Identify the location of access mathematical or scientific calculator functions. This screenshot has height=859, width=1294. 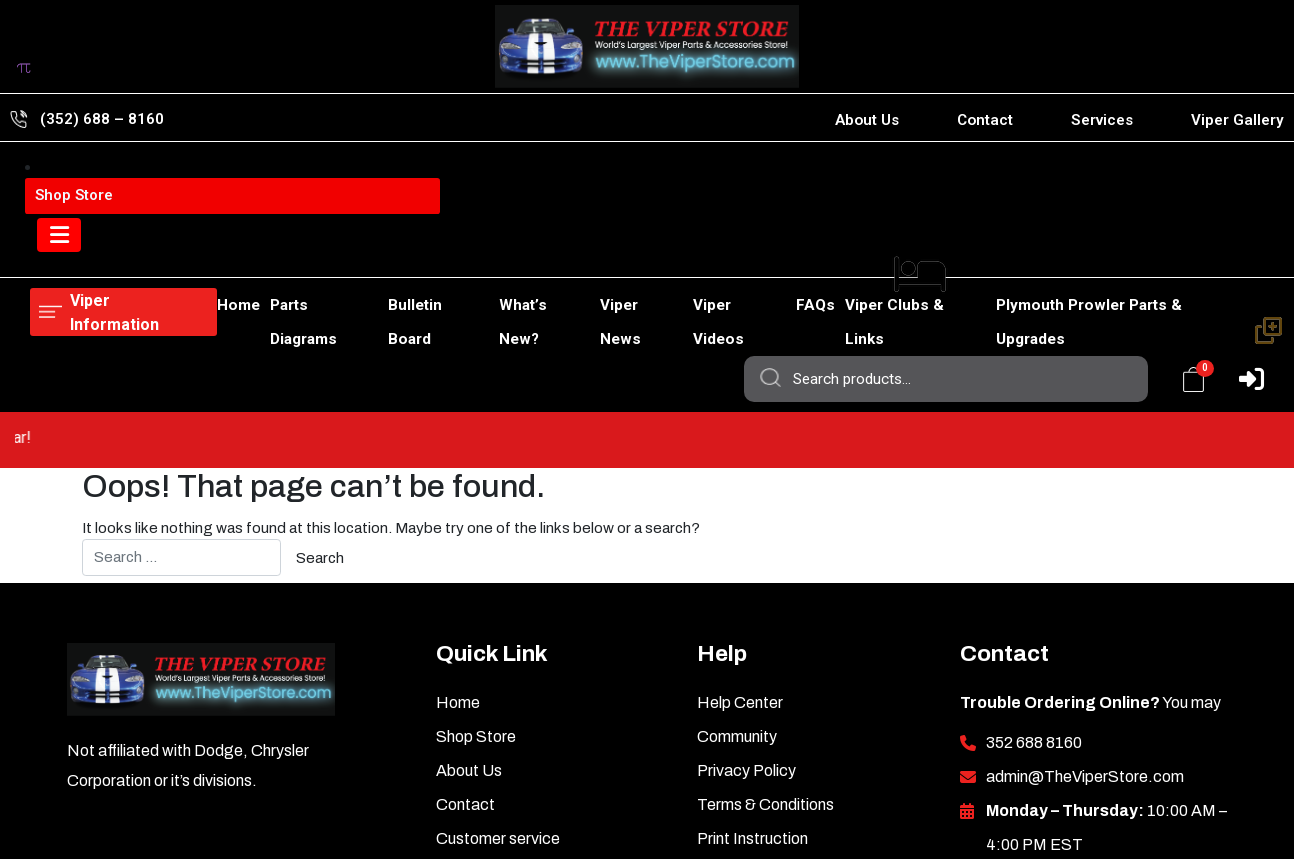
(24, 68).